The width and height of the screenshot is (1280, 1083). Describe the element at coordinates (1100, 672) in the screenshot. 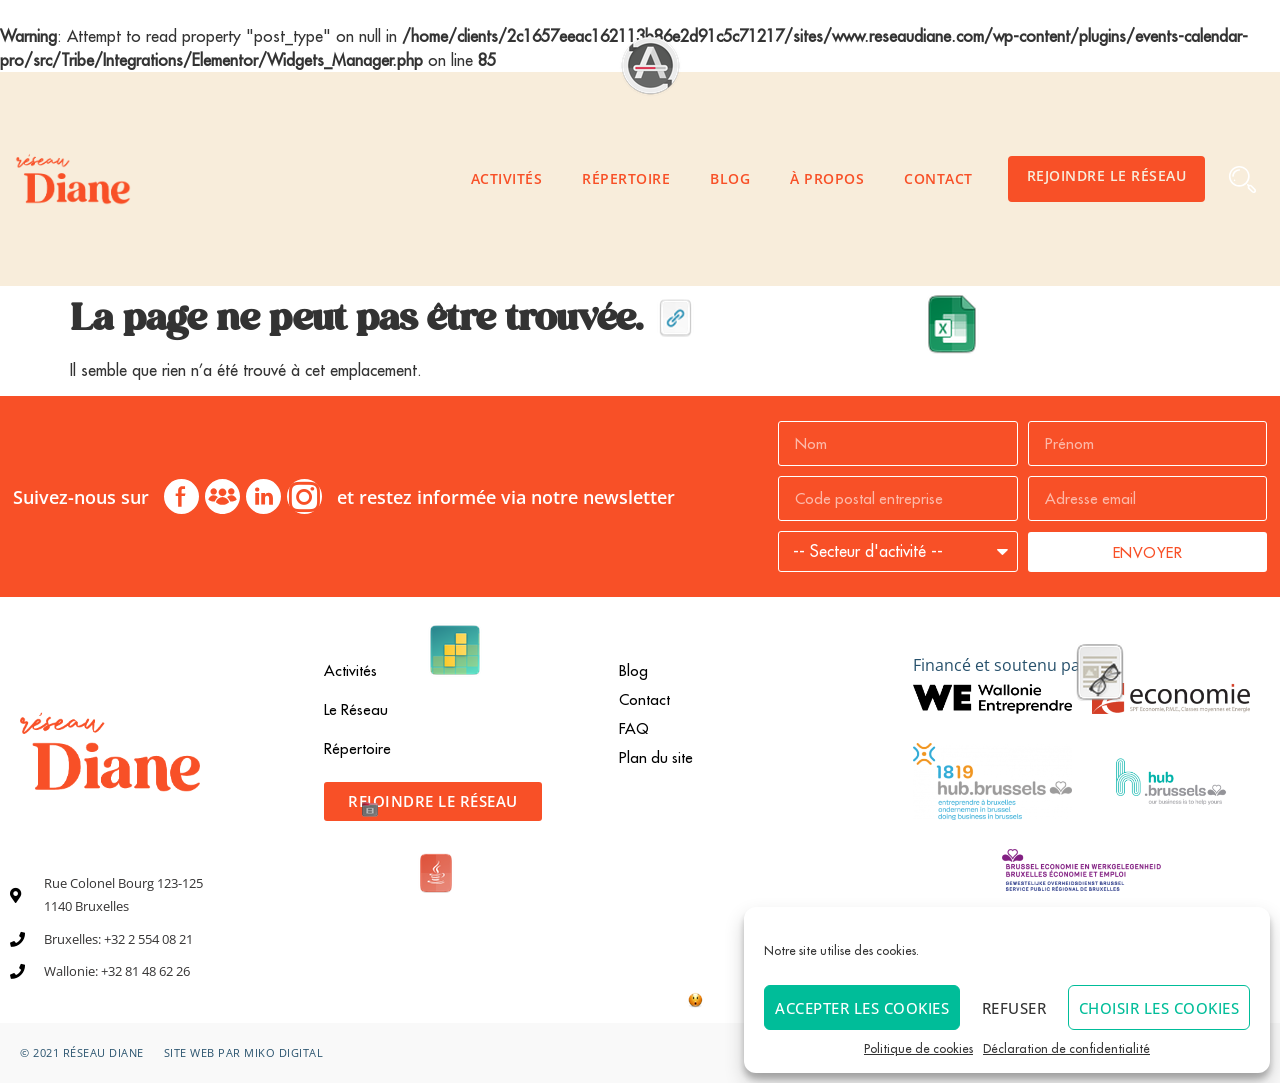

I see `open the documents app` at that location.